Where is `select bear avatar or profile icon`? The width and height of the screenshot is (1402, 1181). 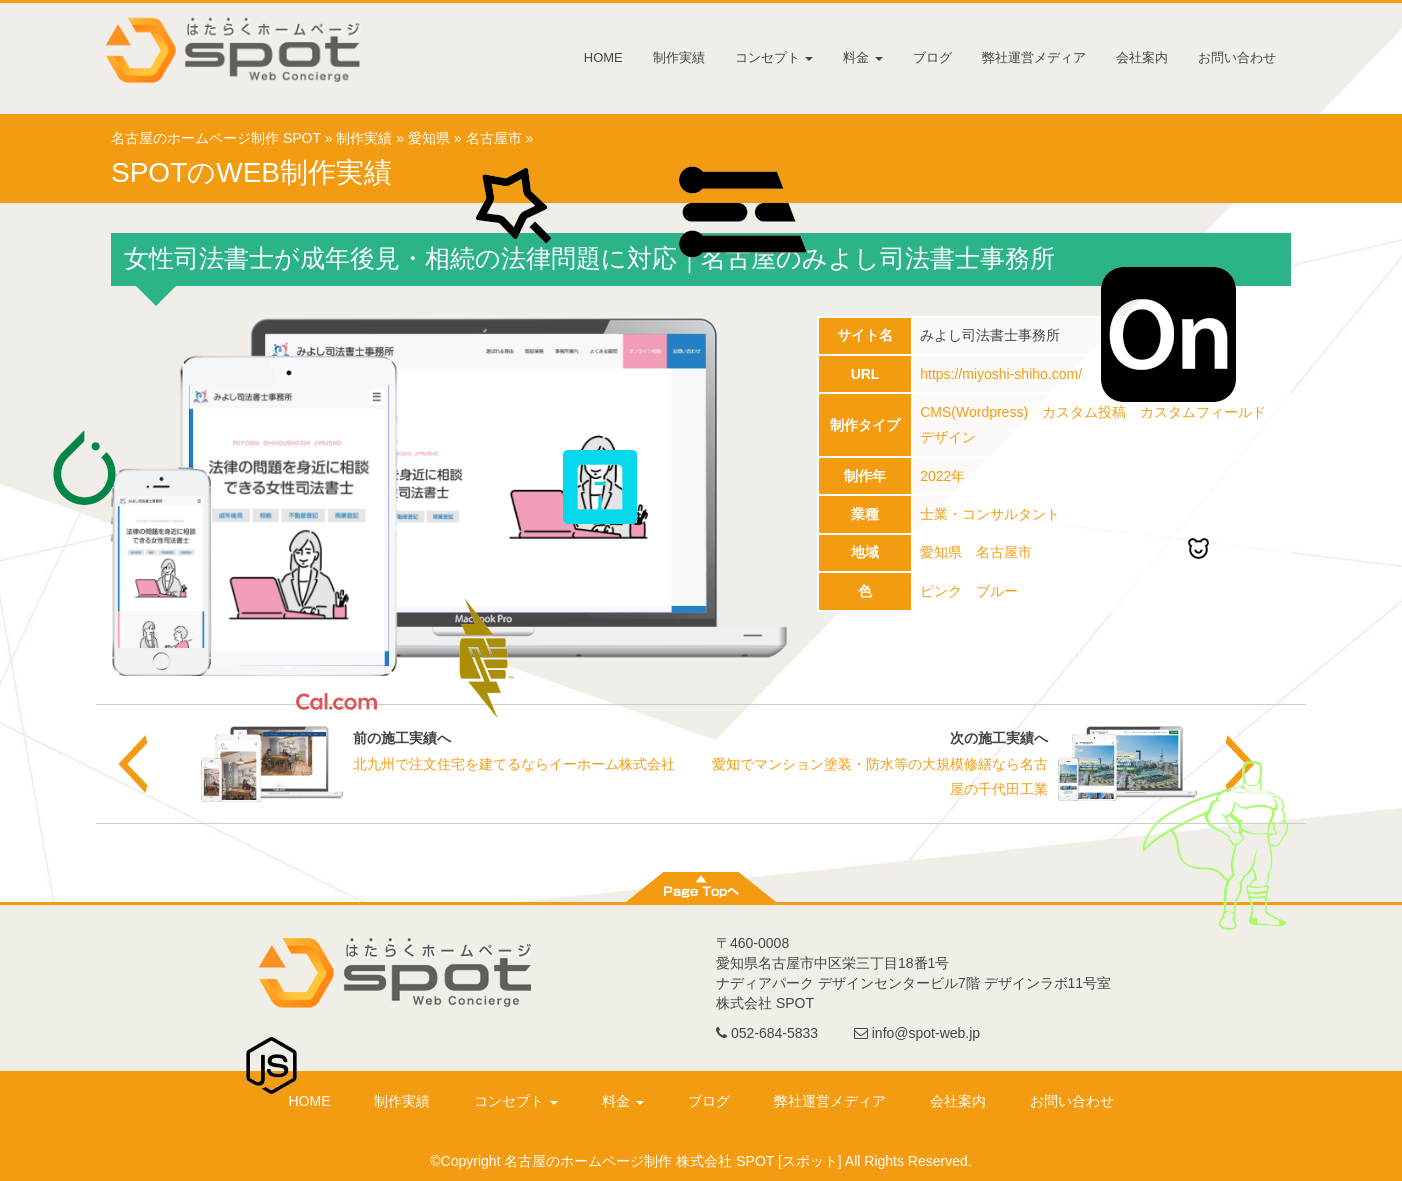 select bear avatar or profile icon is located at coordinates (1198, 548).